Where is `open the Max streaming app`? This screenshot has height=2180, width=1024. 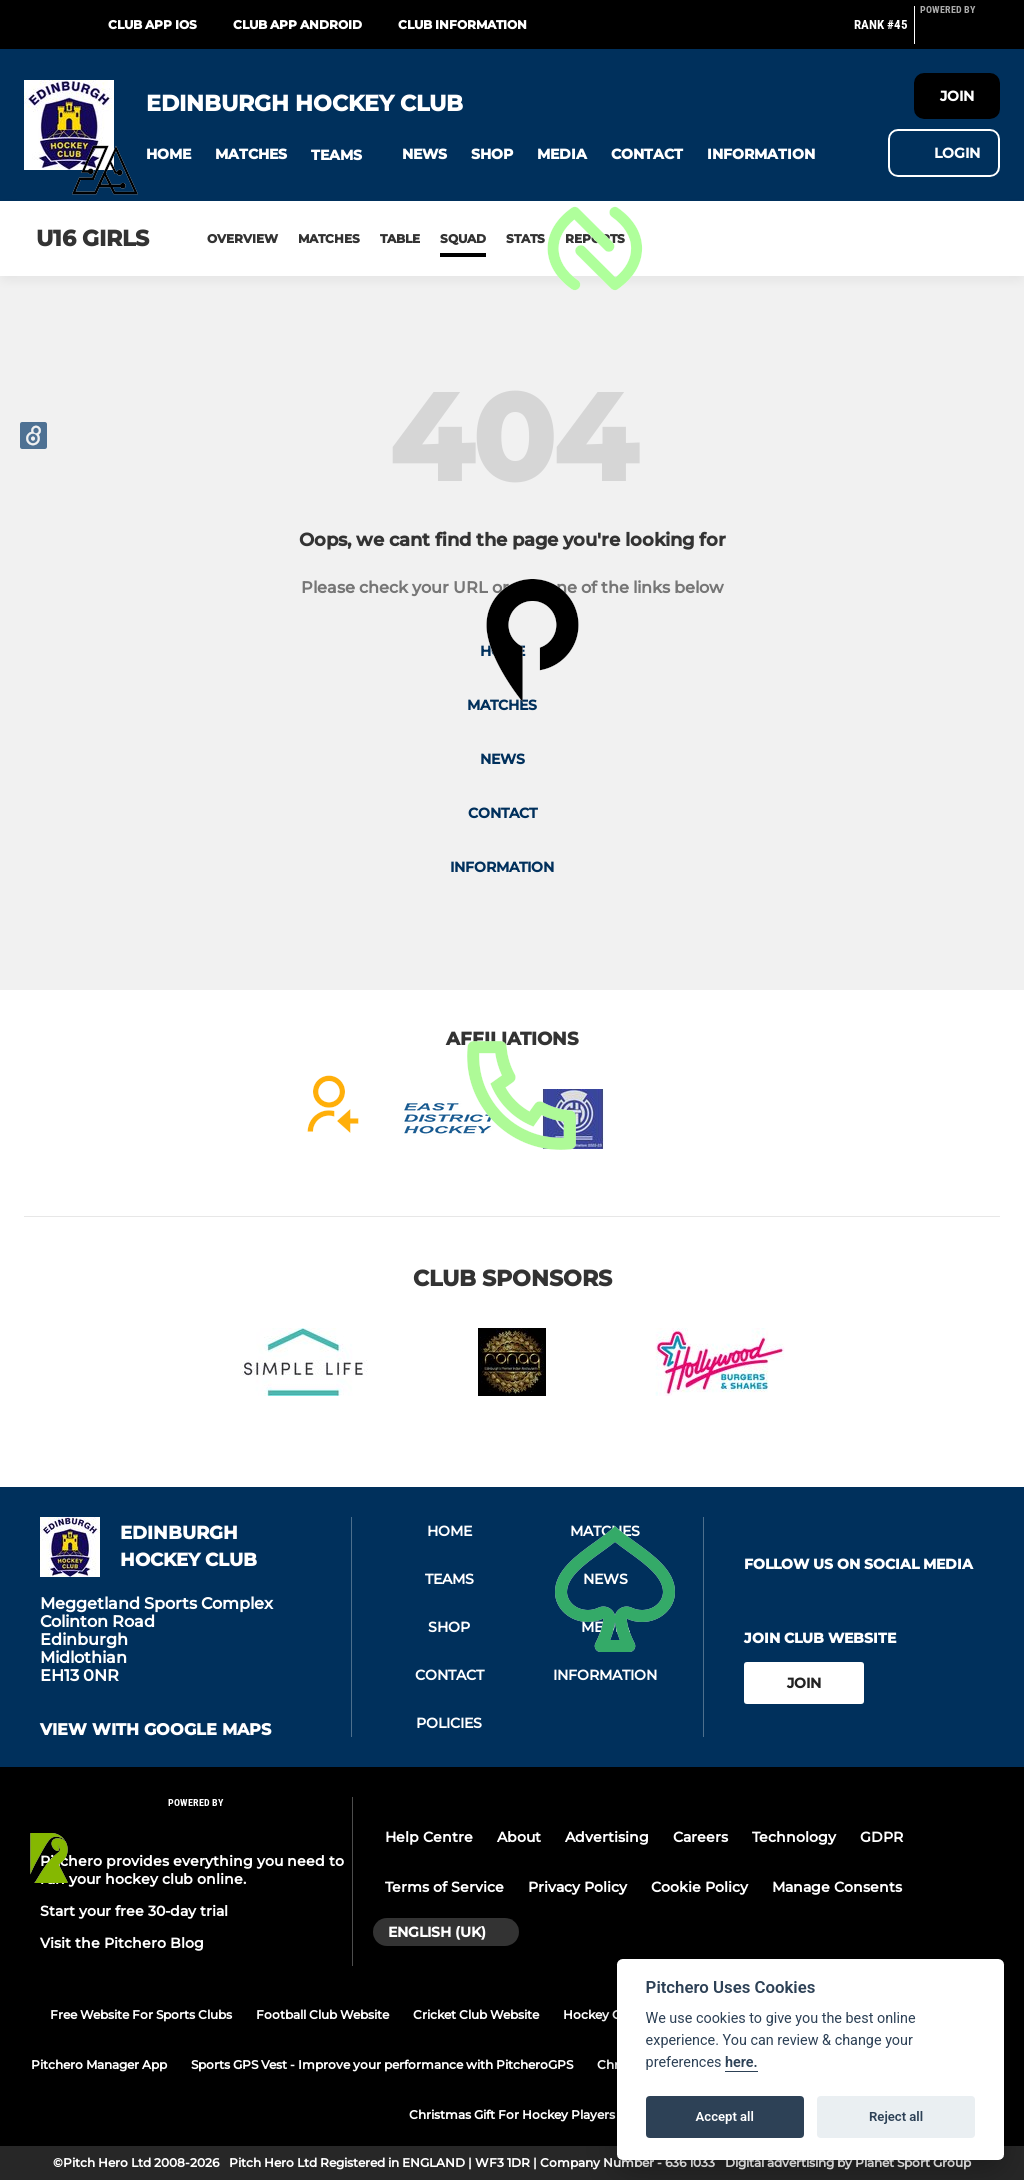
open the Max streaming app is located at coordinates (33, 435).